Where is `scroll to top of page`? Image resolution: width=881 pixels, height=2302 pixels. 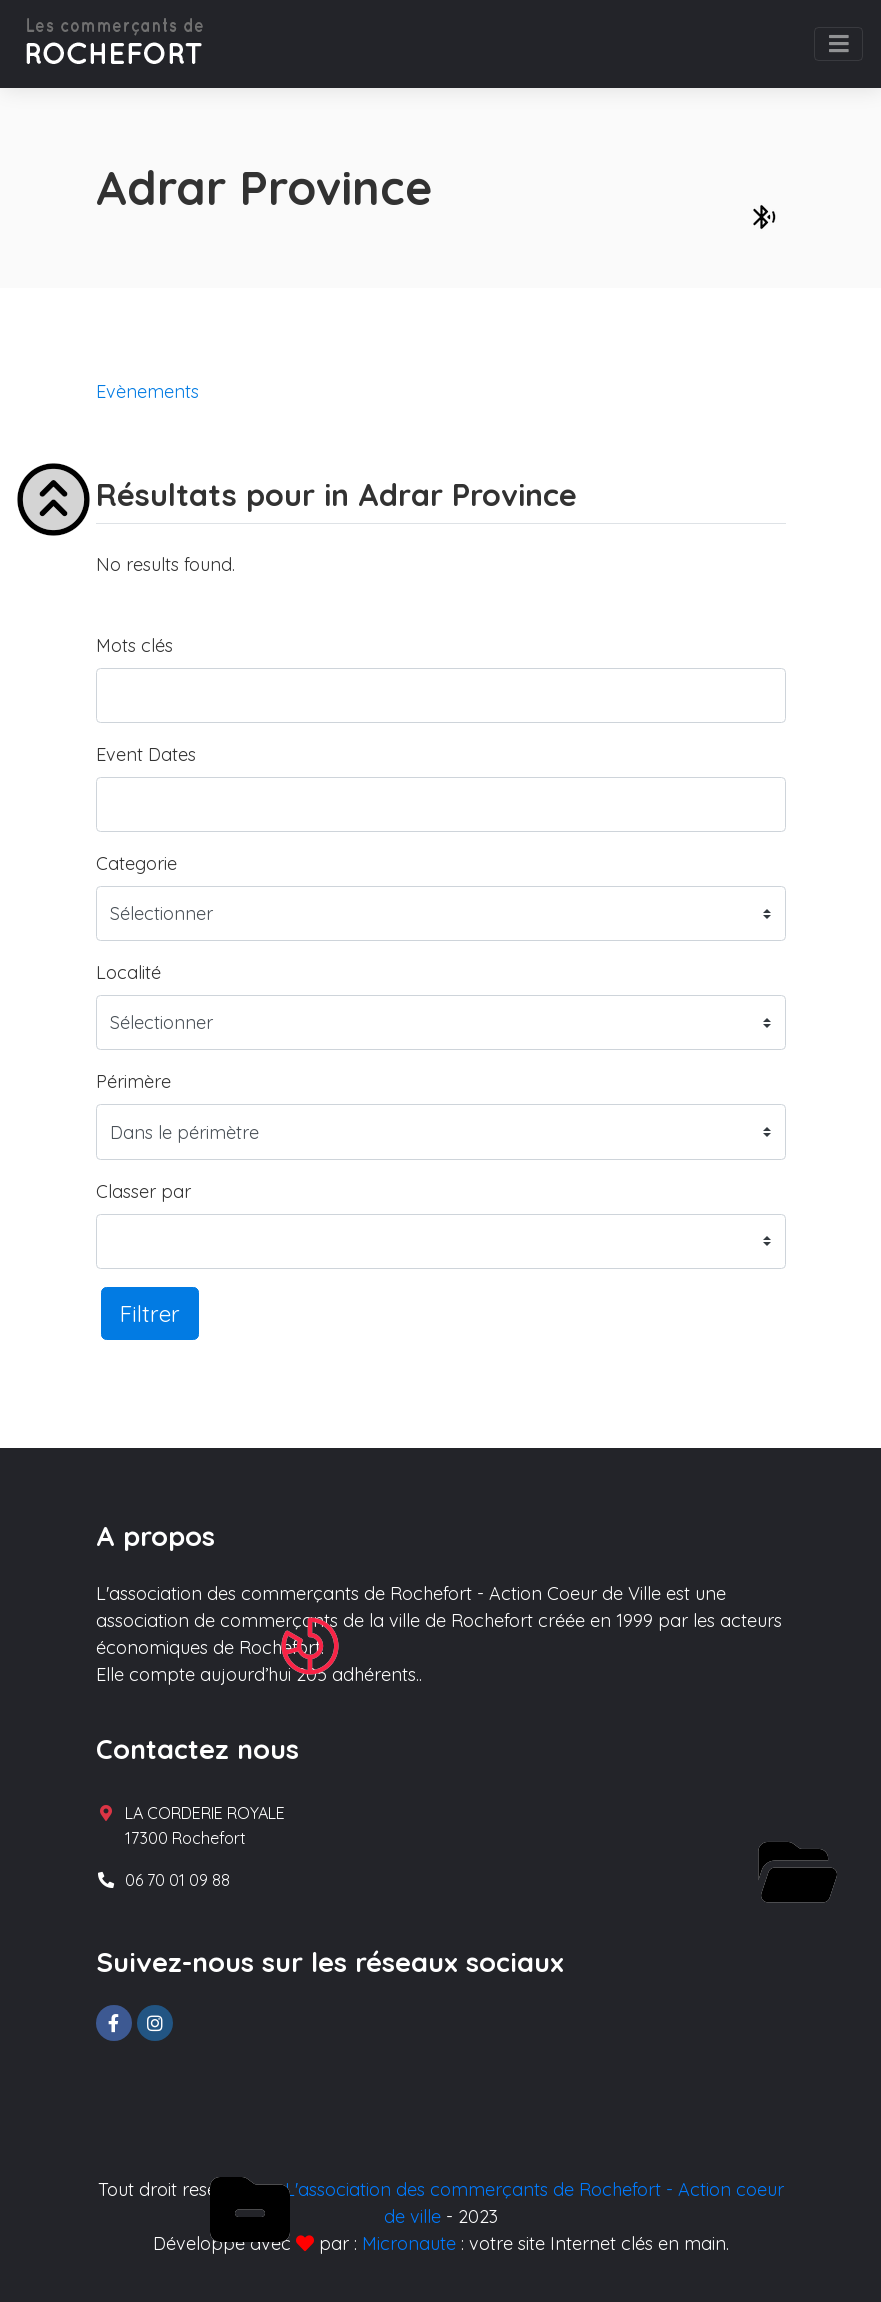
scroll to top of page is located at coordinates (53, 499).